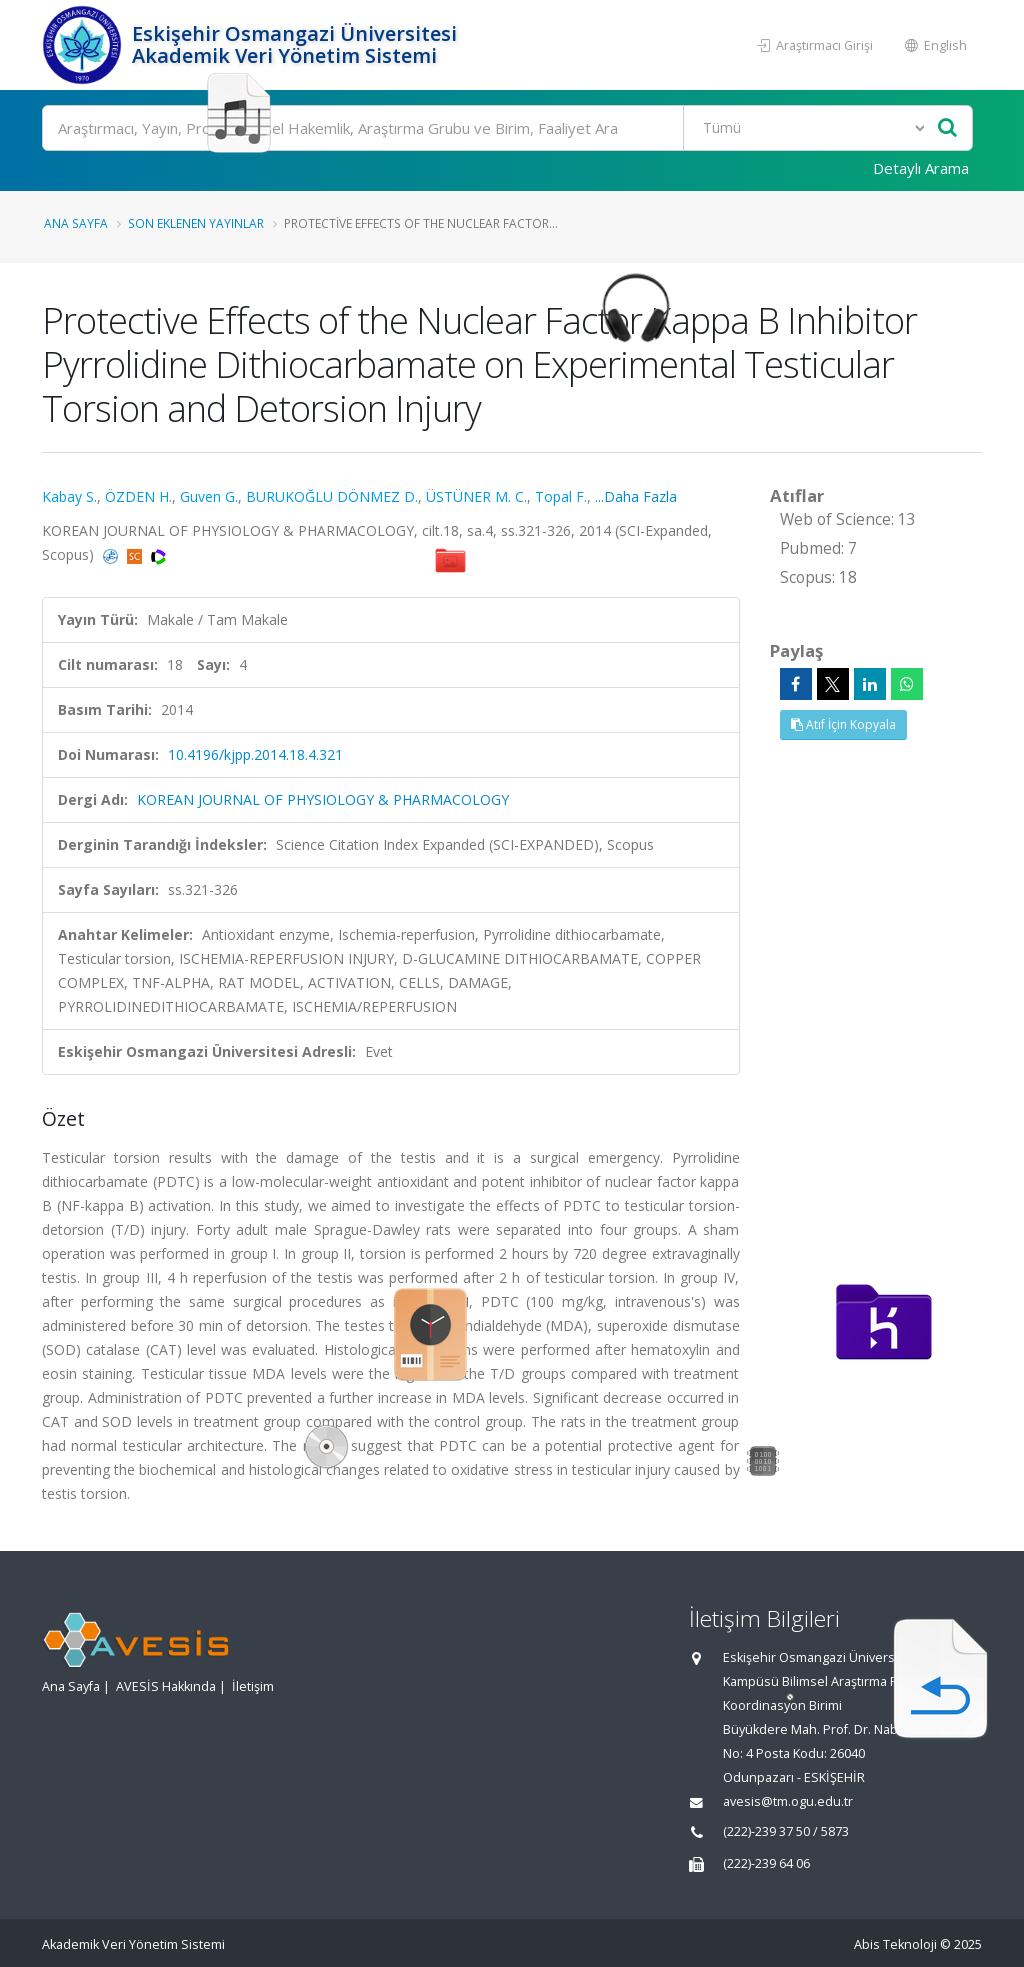  Describe the element at coordinates (636, 309) in the screenshot. I see `connect bluetooth headphones` at that location.